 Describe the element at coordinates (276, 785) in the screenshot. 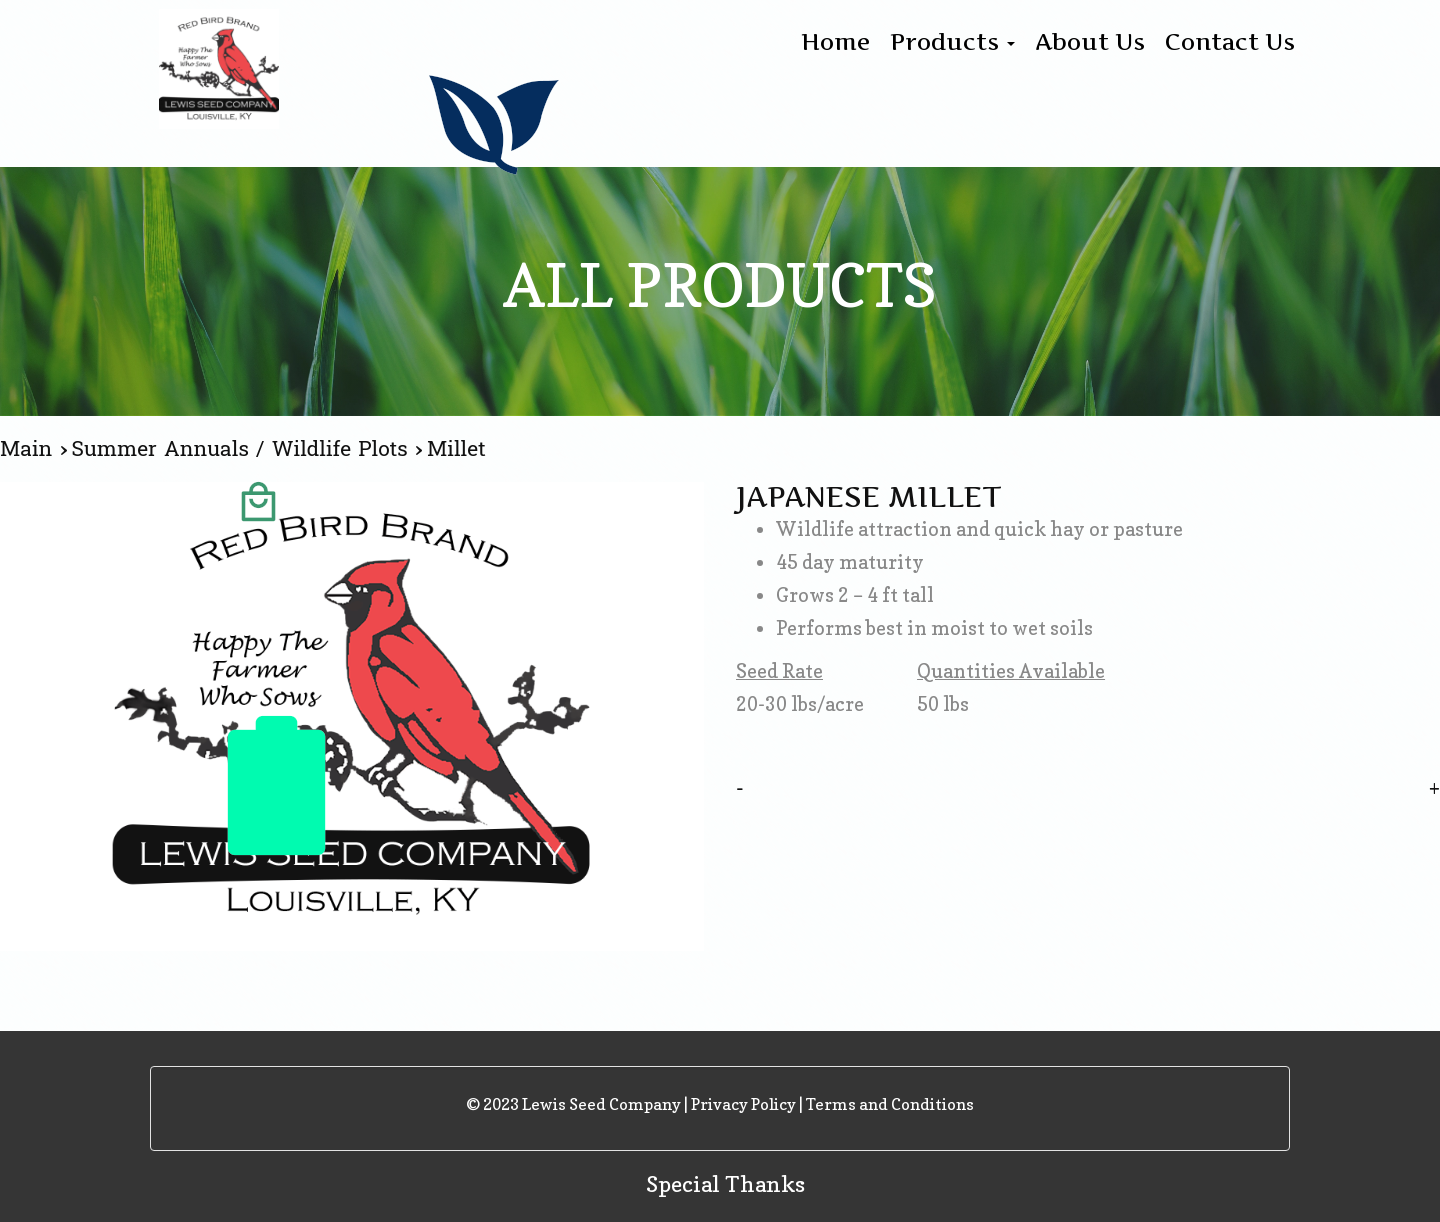

I see `indicates low battery level` at that location.